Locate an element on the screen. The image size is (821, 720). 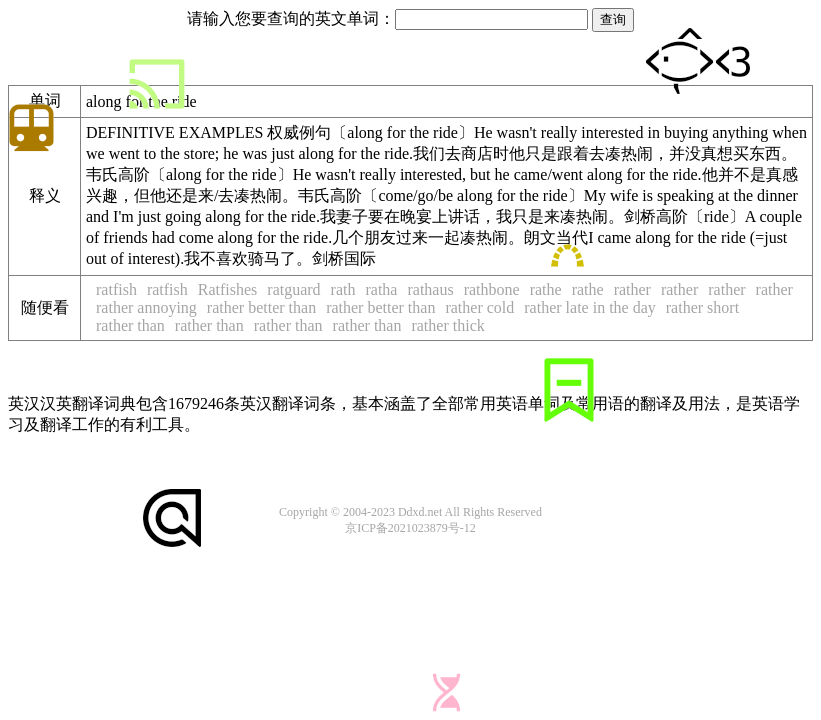
search powered by Algolia is located at coordinates (172, 518).